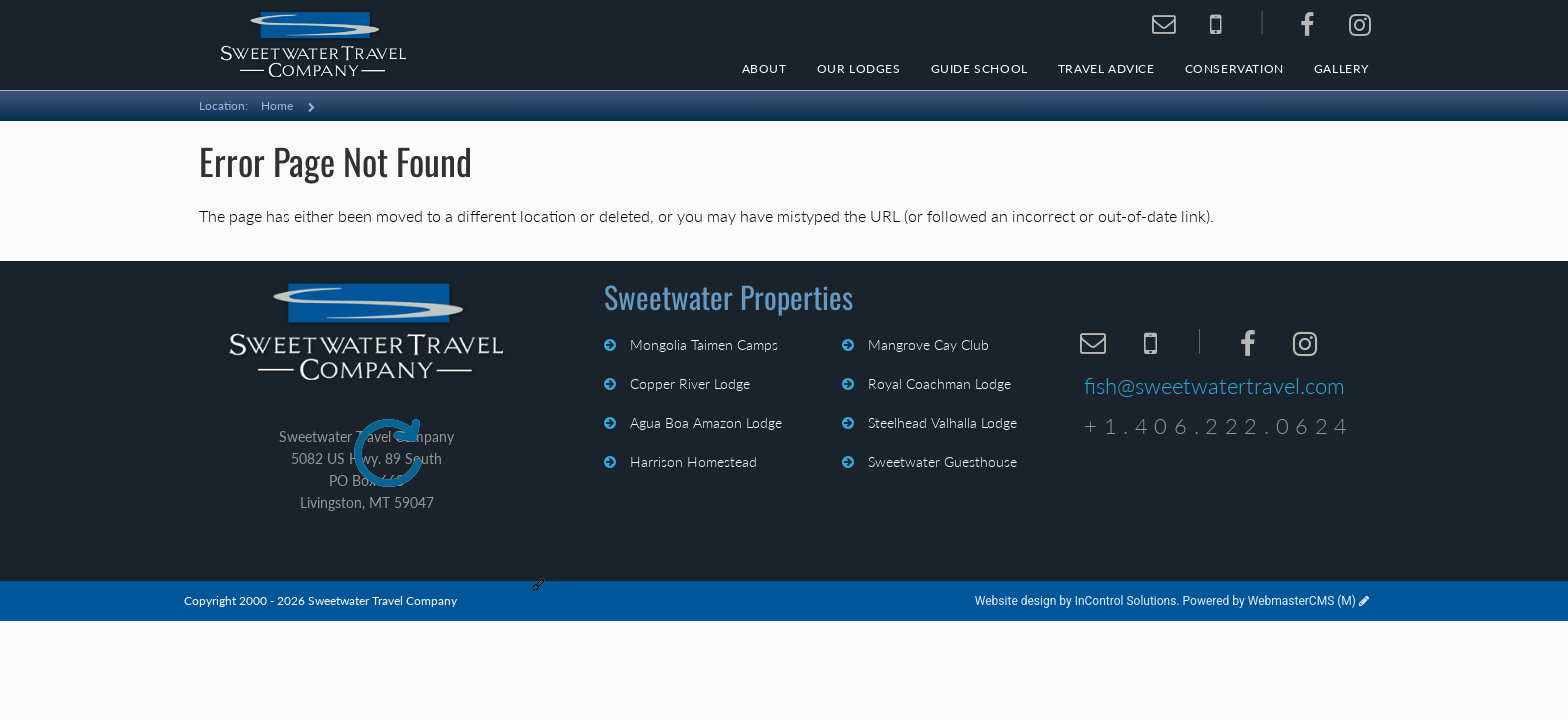 Image resolution: width=1568 pixels, height=720 pixels. What do you see at coordinates (538, 584) in the screenshot?
I see `access drawing or painting tools` at bounding box center [538, 584].